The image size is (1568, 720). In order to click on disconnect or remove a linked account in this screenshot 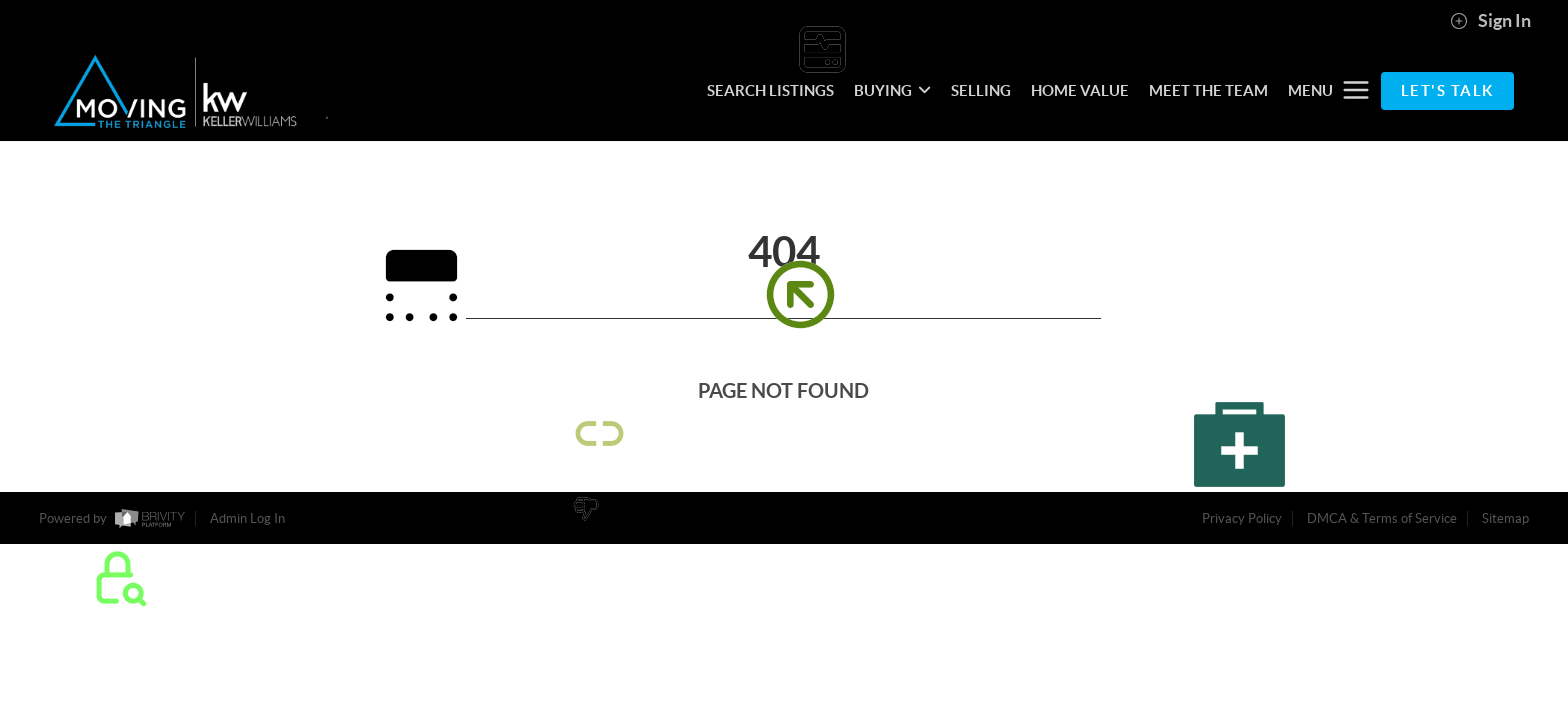, I will do `click(599, 433)`.